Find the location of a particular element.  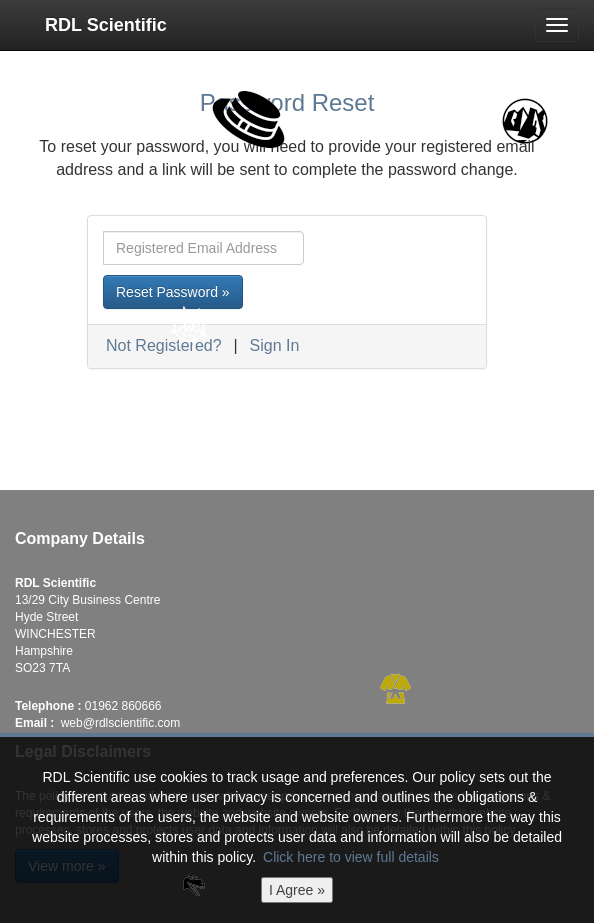

select traditional Japanese clothing item is located at coordinates (395, 688).